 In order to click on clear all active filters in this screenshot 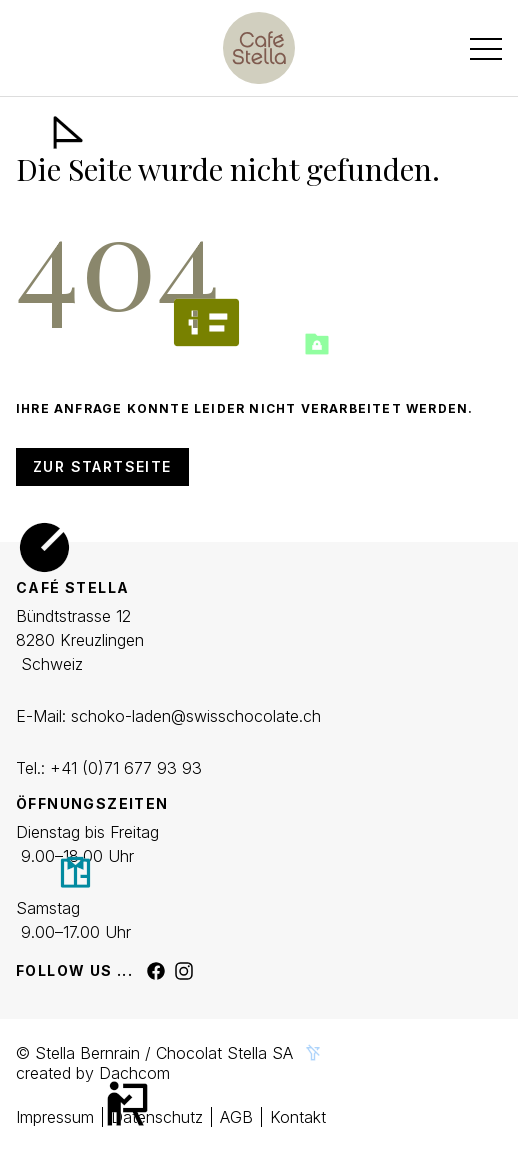, I will do `click(313, 1053)`.